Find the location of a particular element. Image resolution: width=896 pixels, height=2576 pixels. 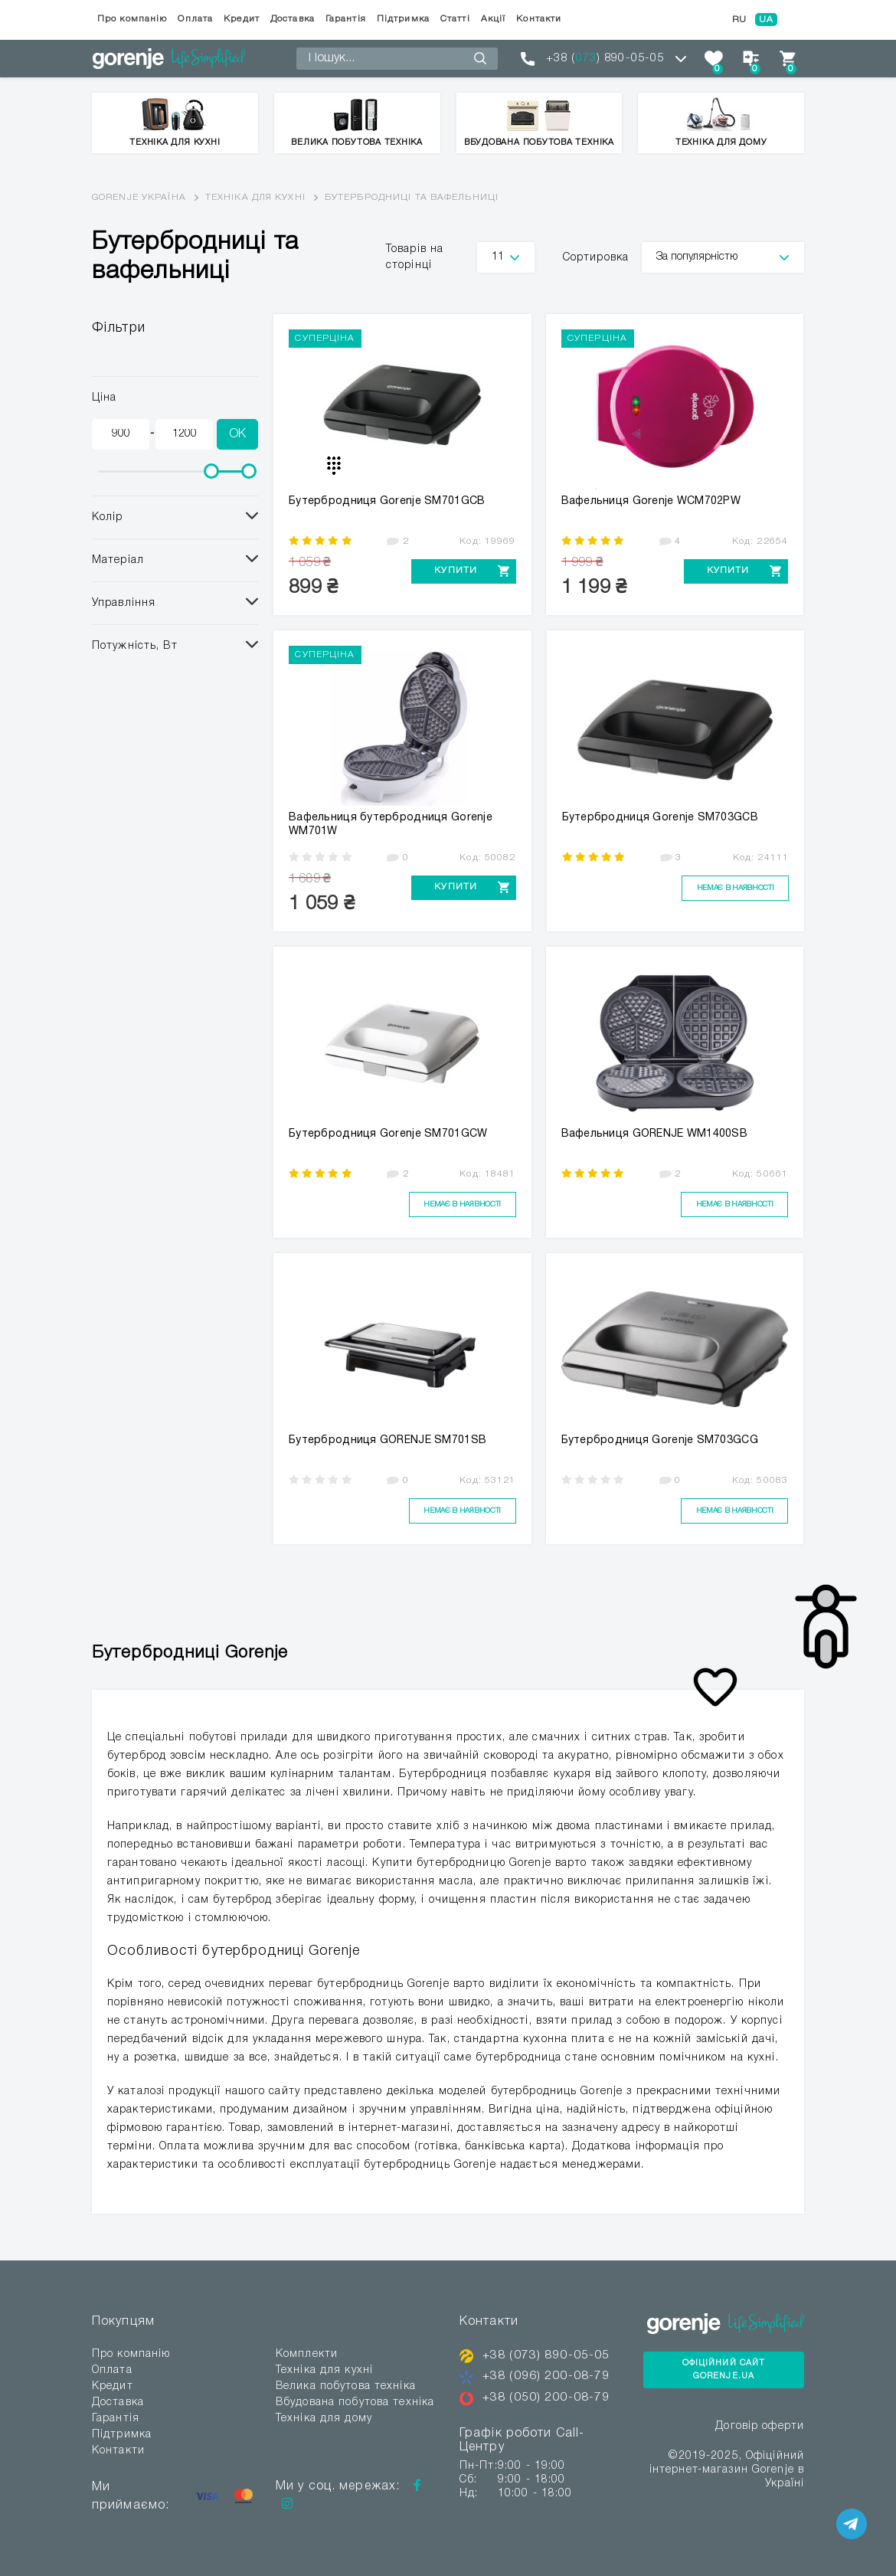

open the phone dialpad is located at coordinates (334, 466).